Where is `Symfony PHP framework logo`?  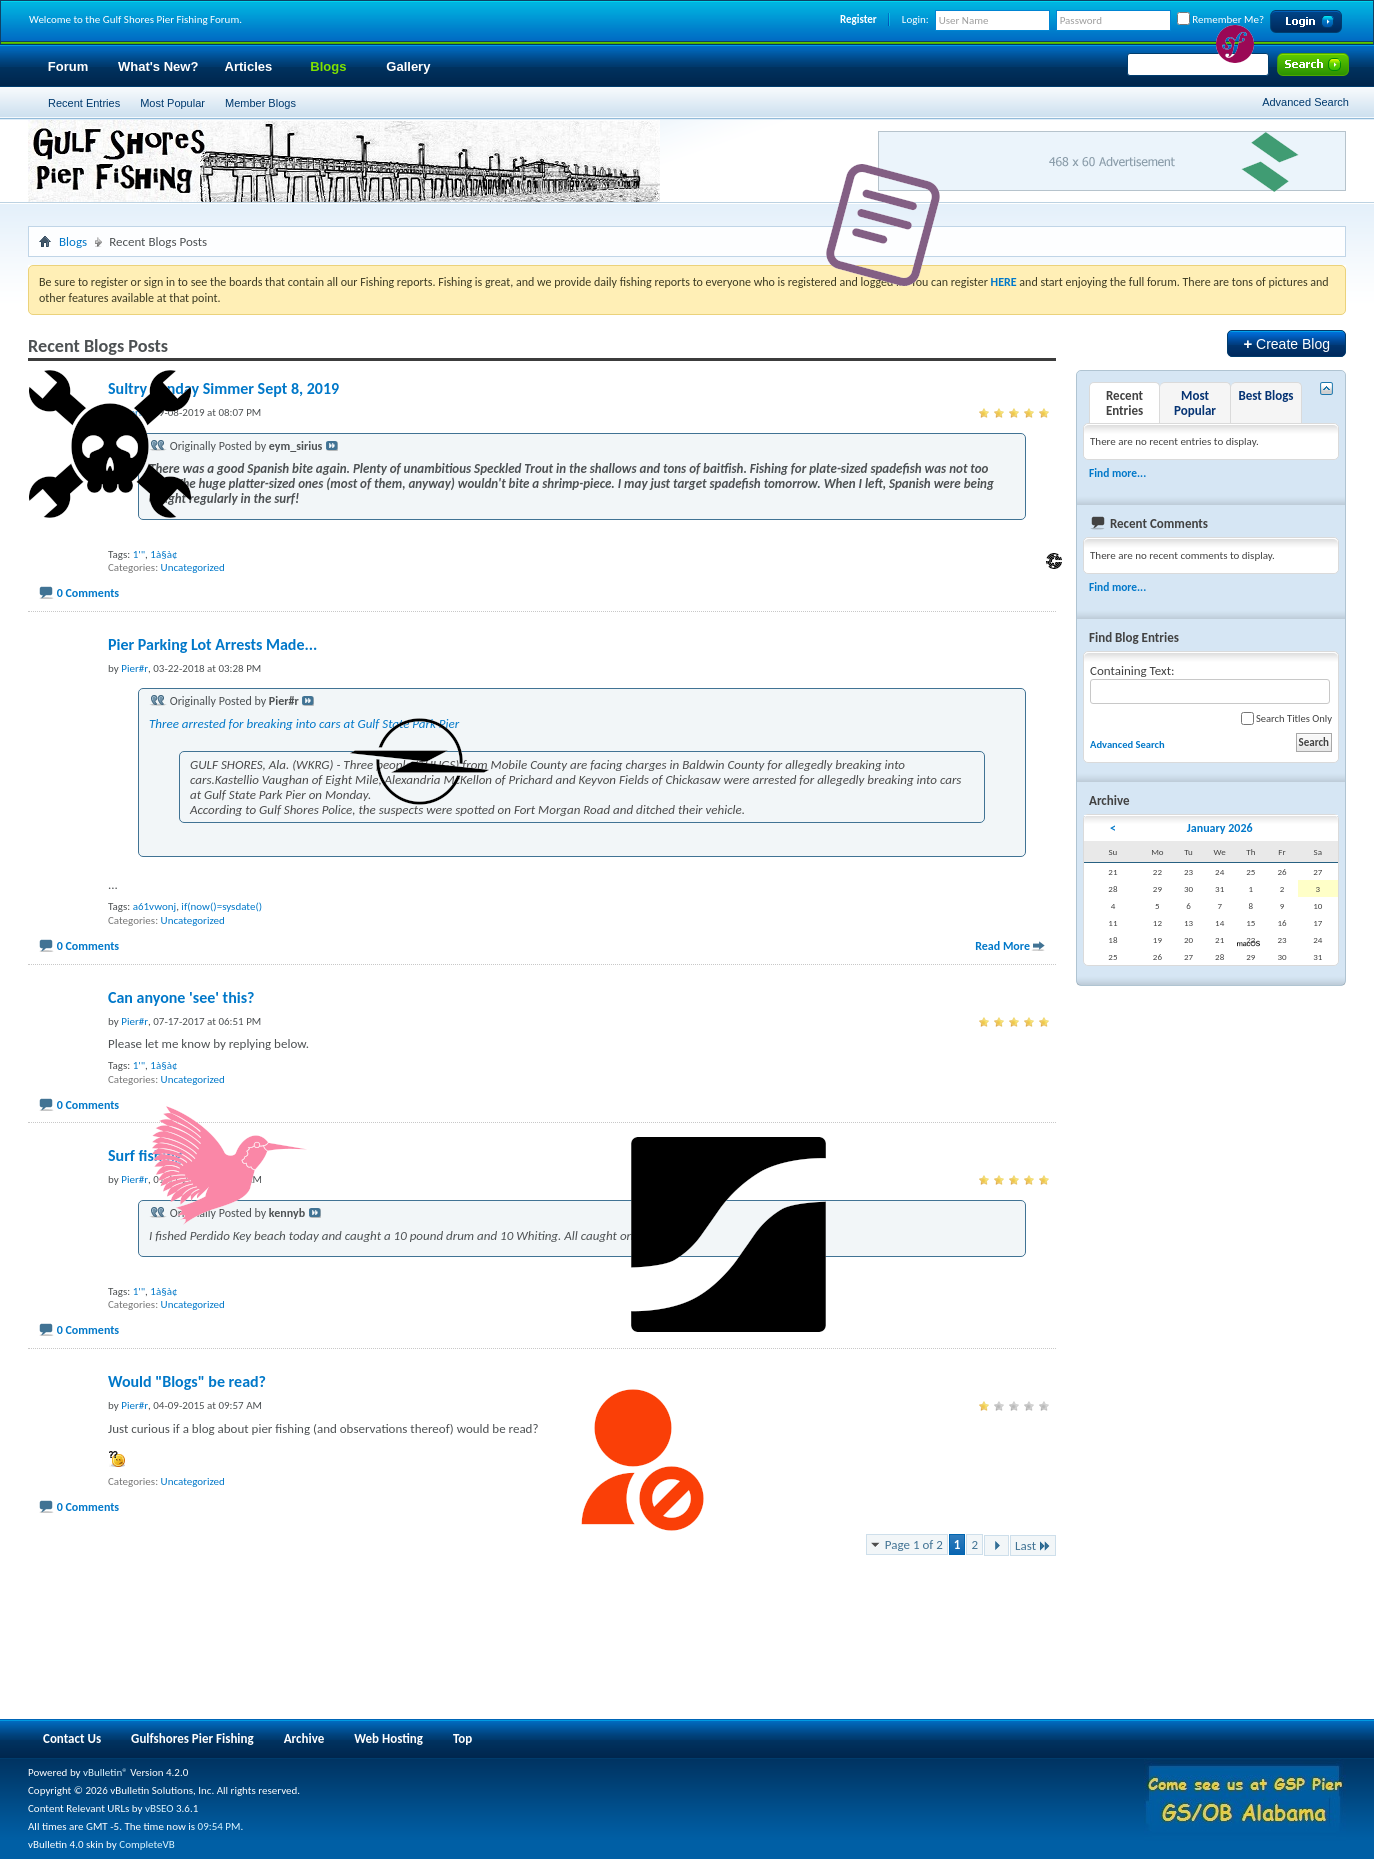 Symfony PHP framework logo is located at coordinates (1235, 44).